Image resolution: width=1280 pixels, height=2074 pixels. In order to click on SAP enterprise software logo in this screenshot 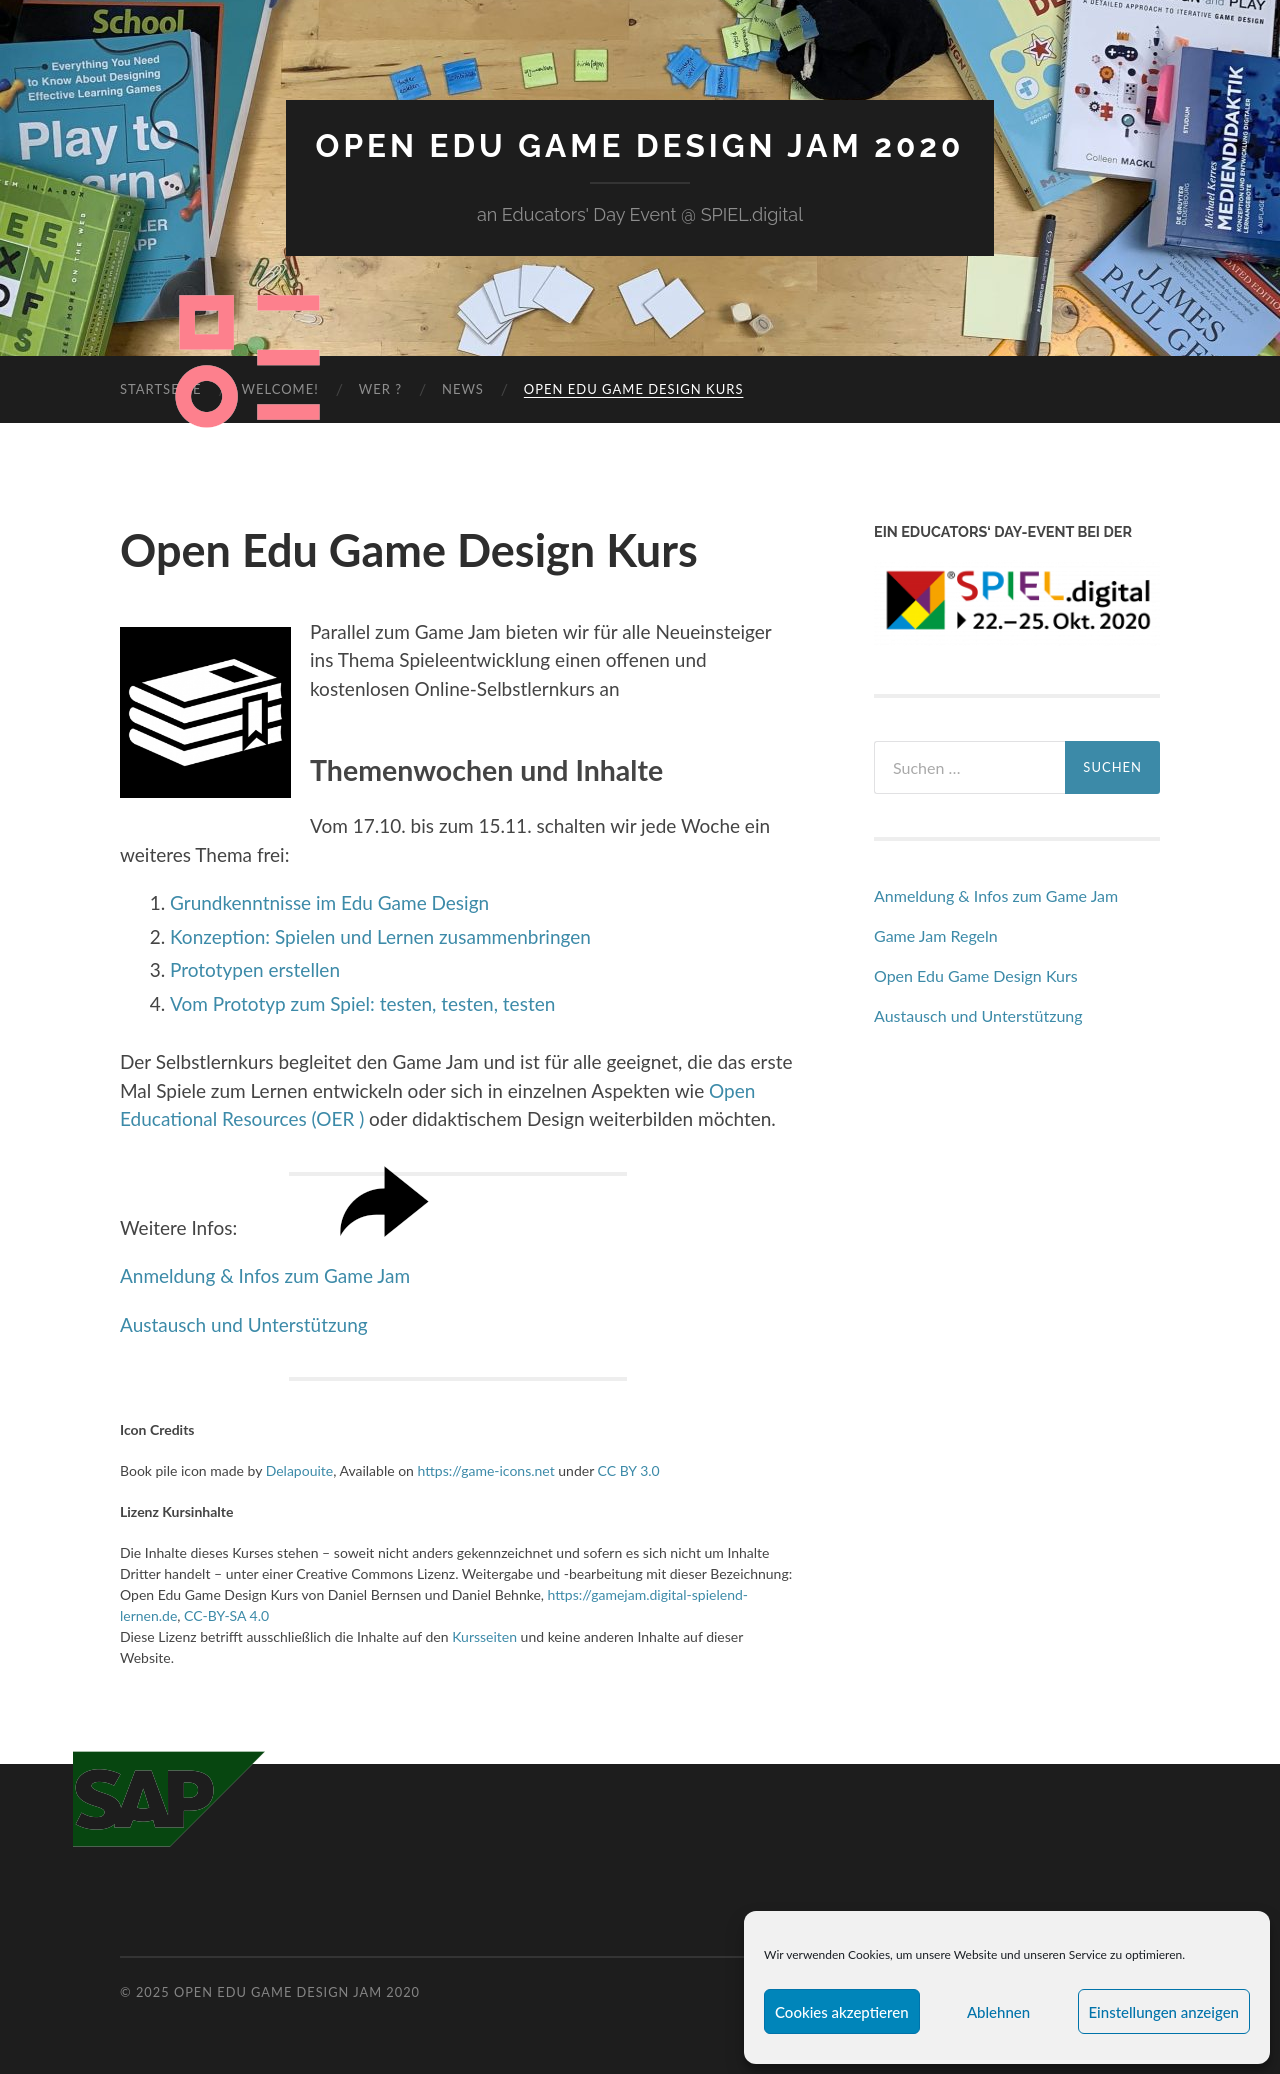, I will do `click(169, 1799)`.